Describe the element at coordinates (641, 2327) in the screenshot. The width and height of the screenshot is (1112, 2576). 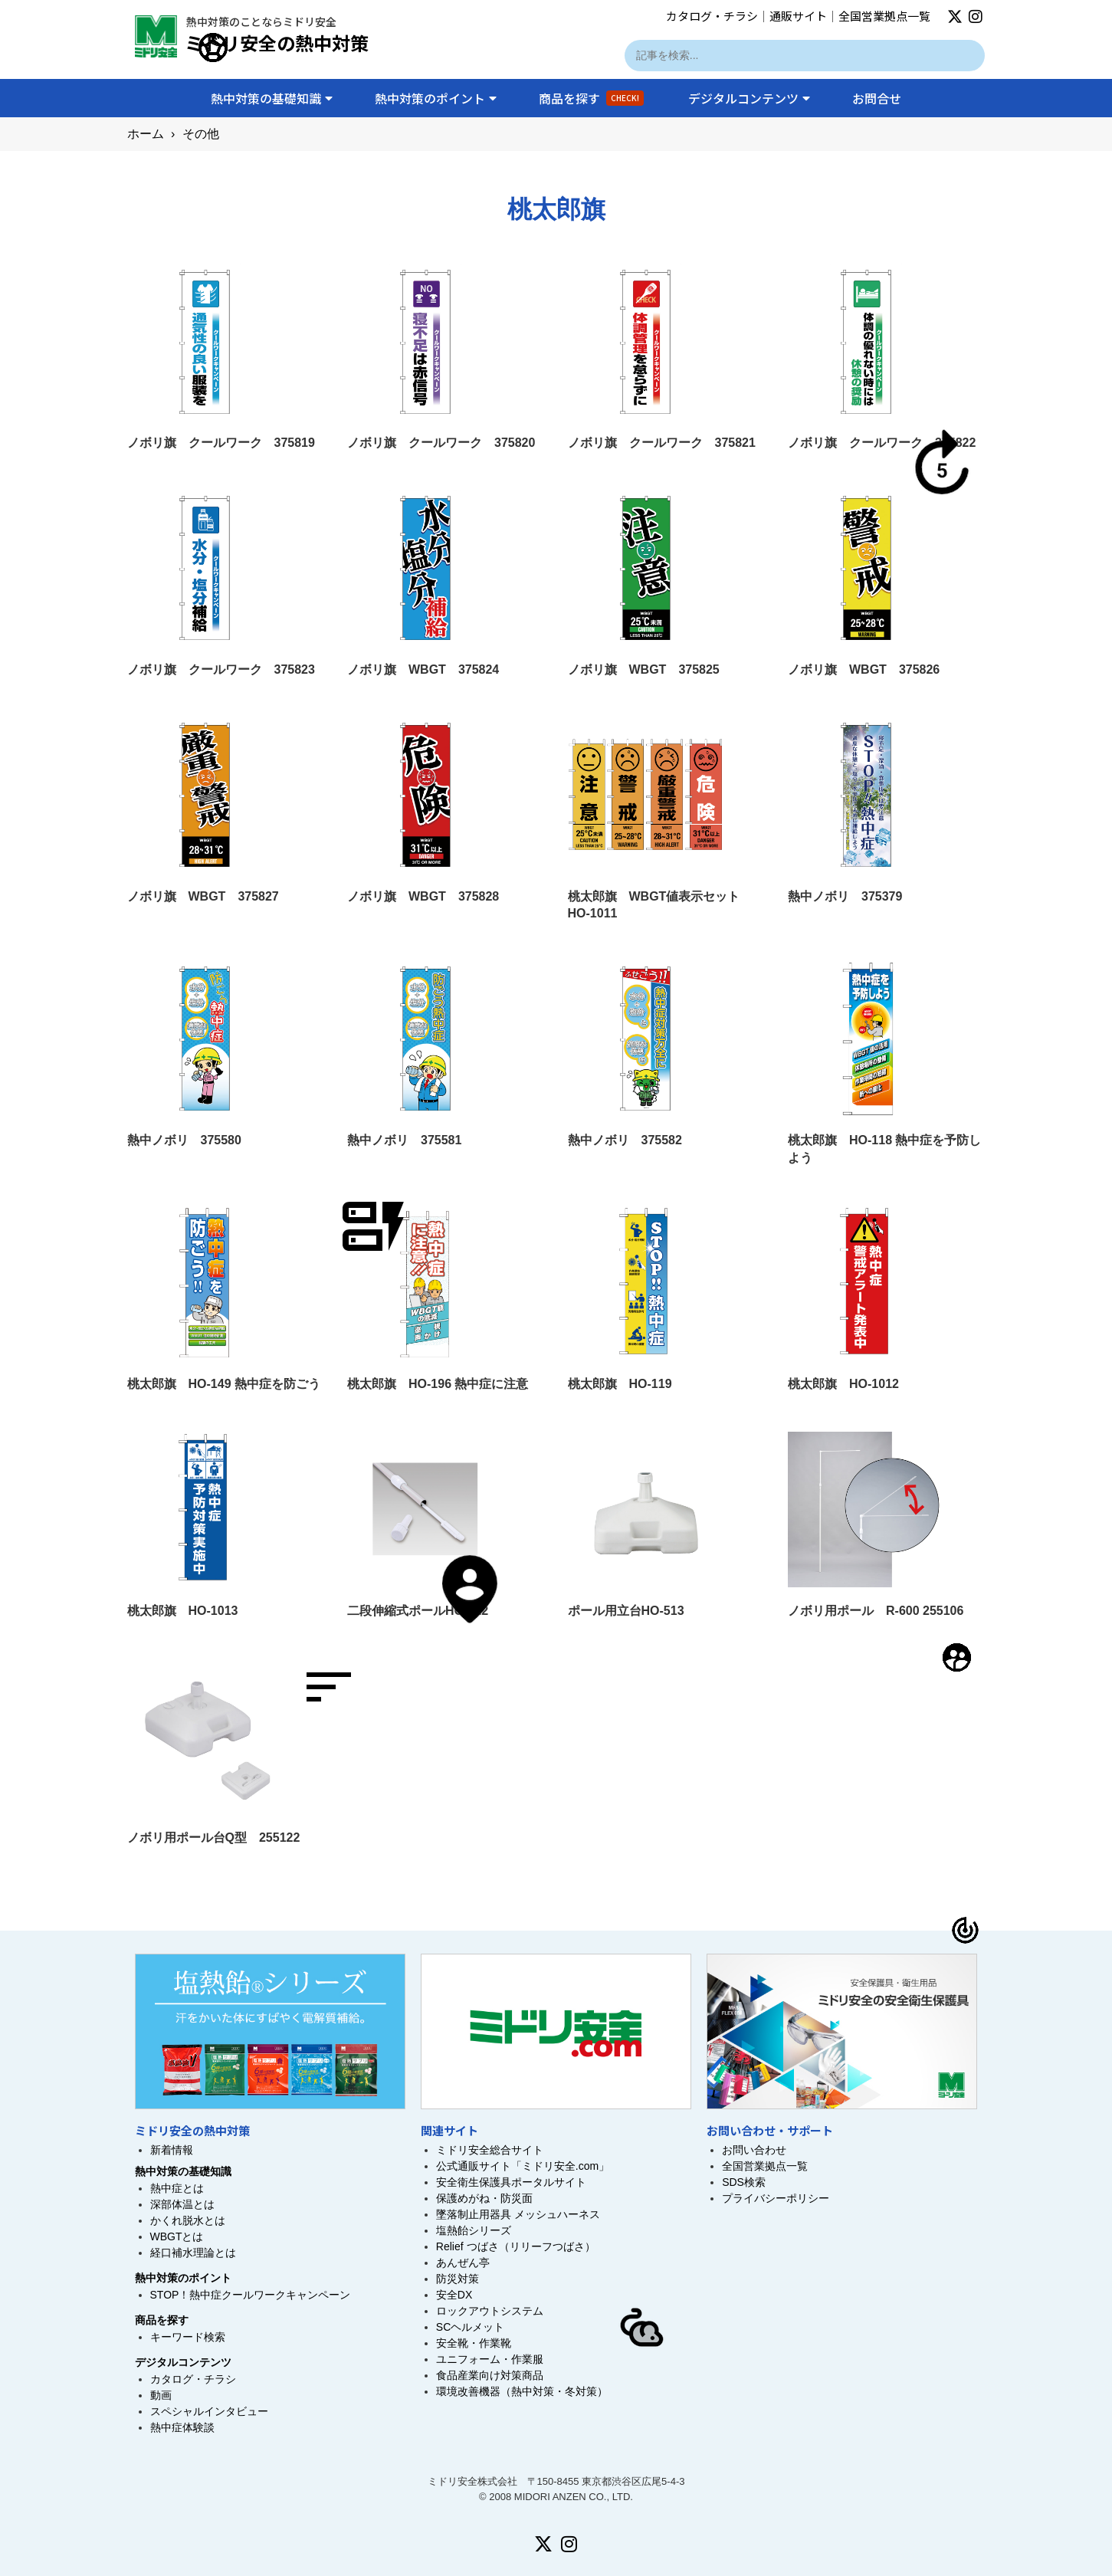
I see `request pest control services for rodents` at that location.